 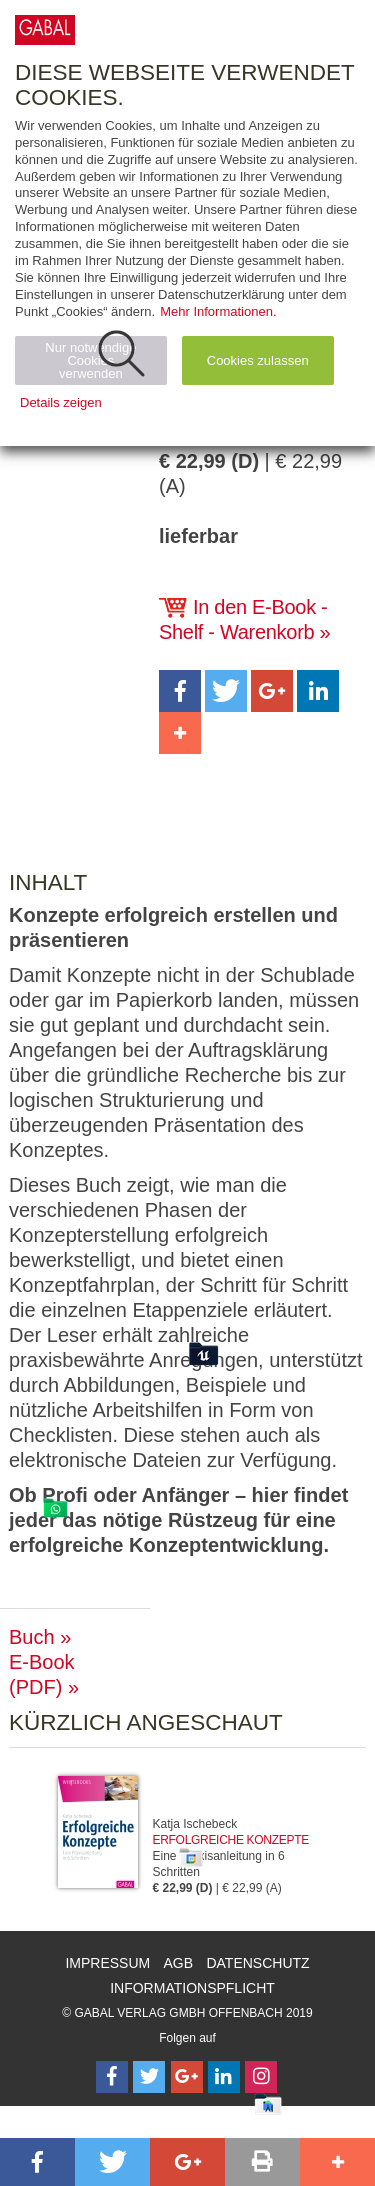 What do you see at coordinates (268, 2105) in the screenshot?
I see `open android studio projects folder` at bounding box center [268, 2105].